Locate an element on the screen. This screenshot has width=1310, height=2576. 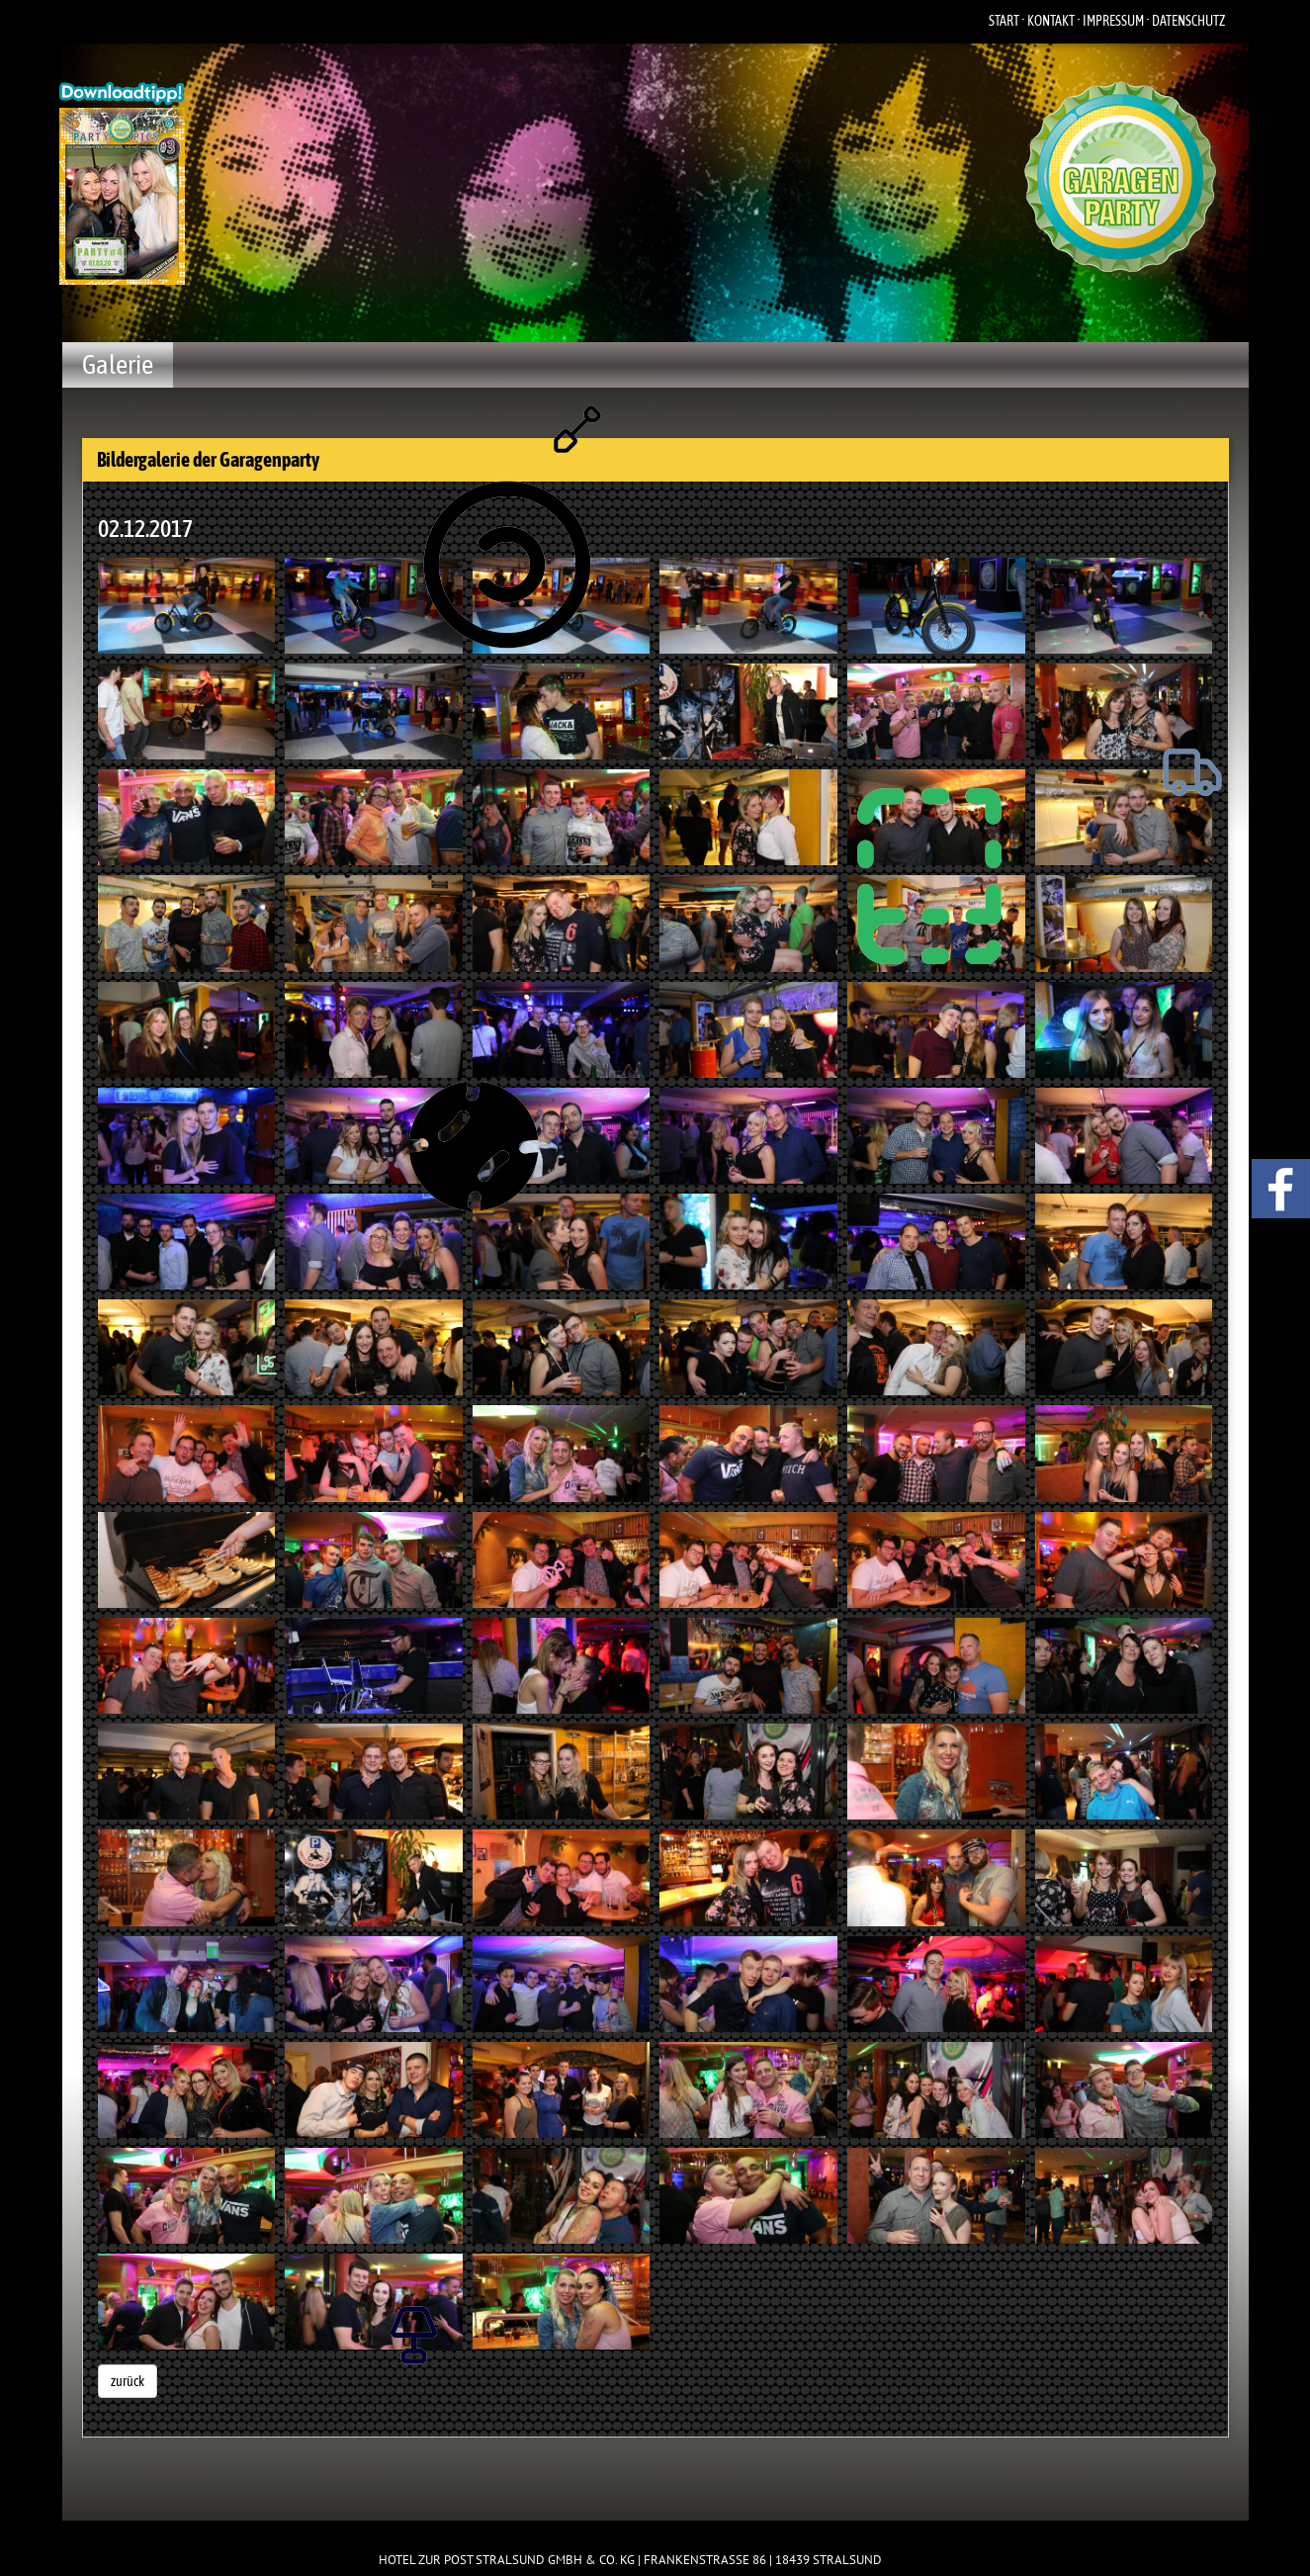
view baseball or sports content is located at coordinates (474, 1146).